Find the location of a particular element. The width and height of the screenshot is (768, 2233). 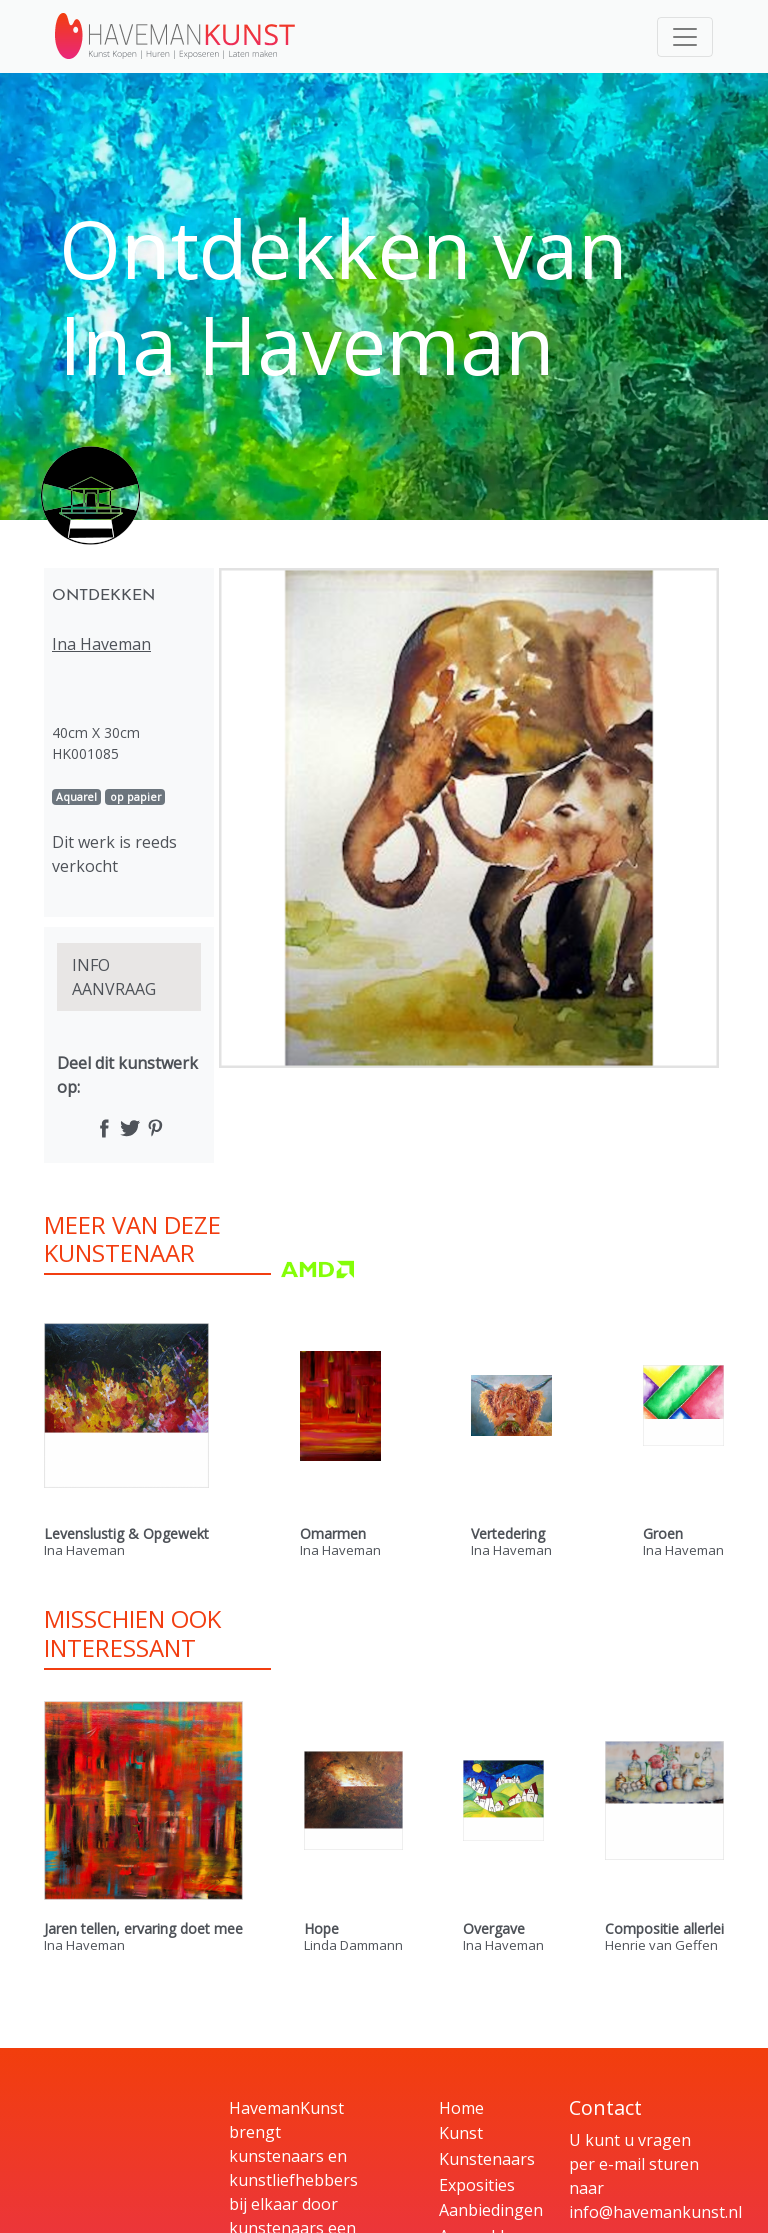

AMD brand logo is located at coordinates (317, 1269).